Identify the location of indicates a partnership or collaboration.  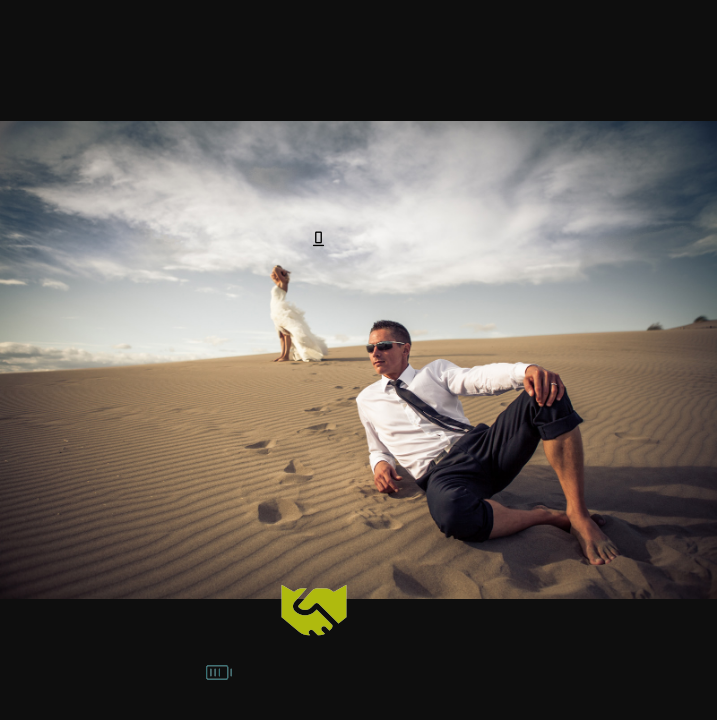
(314, 610).